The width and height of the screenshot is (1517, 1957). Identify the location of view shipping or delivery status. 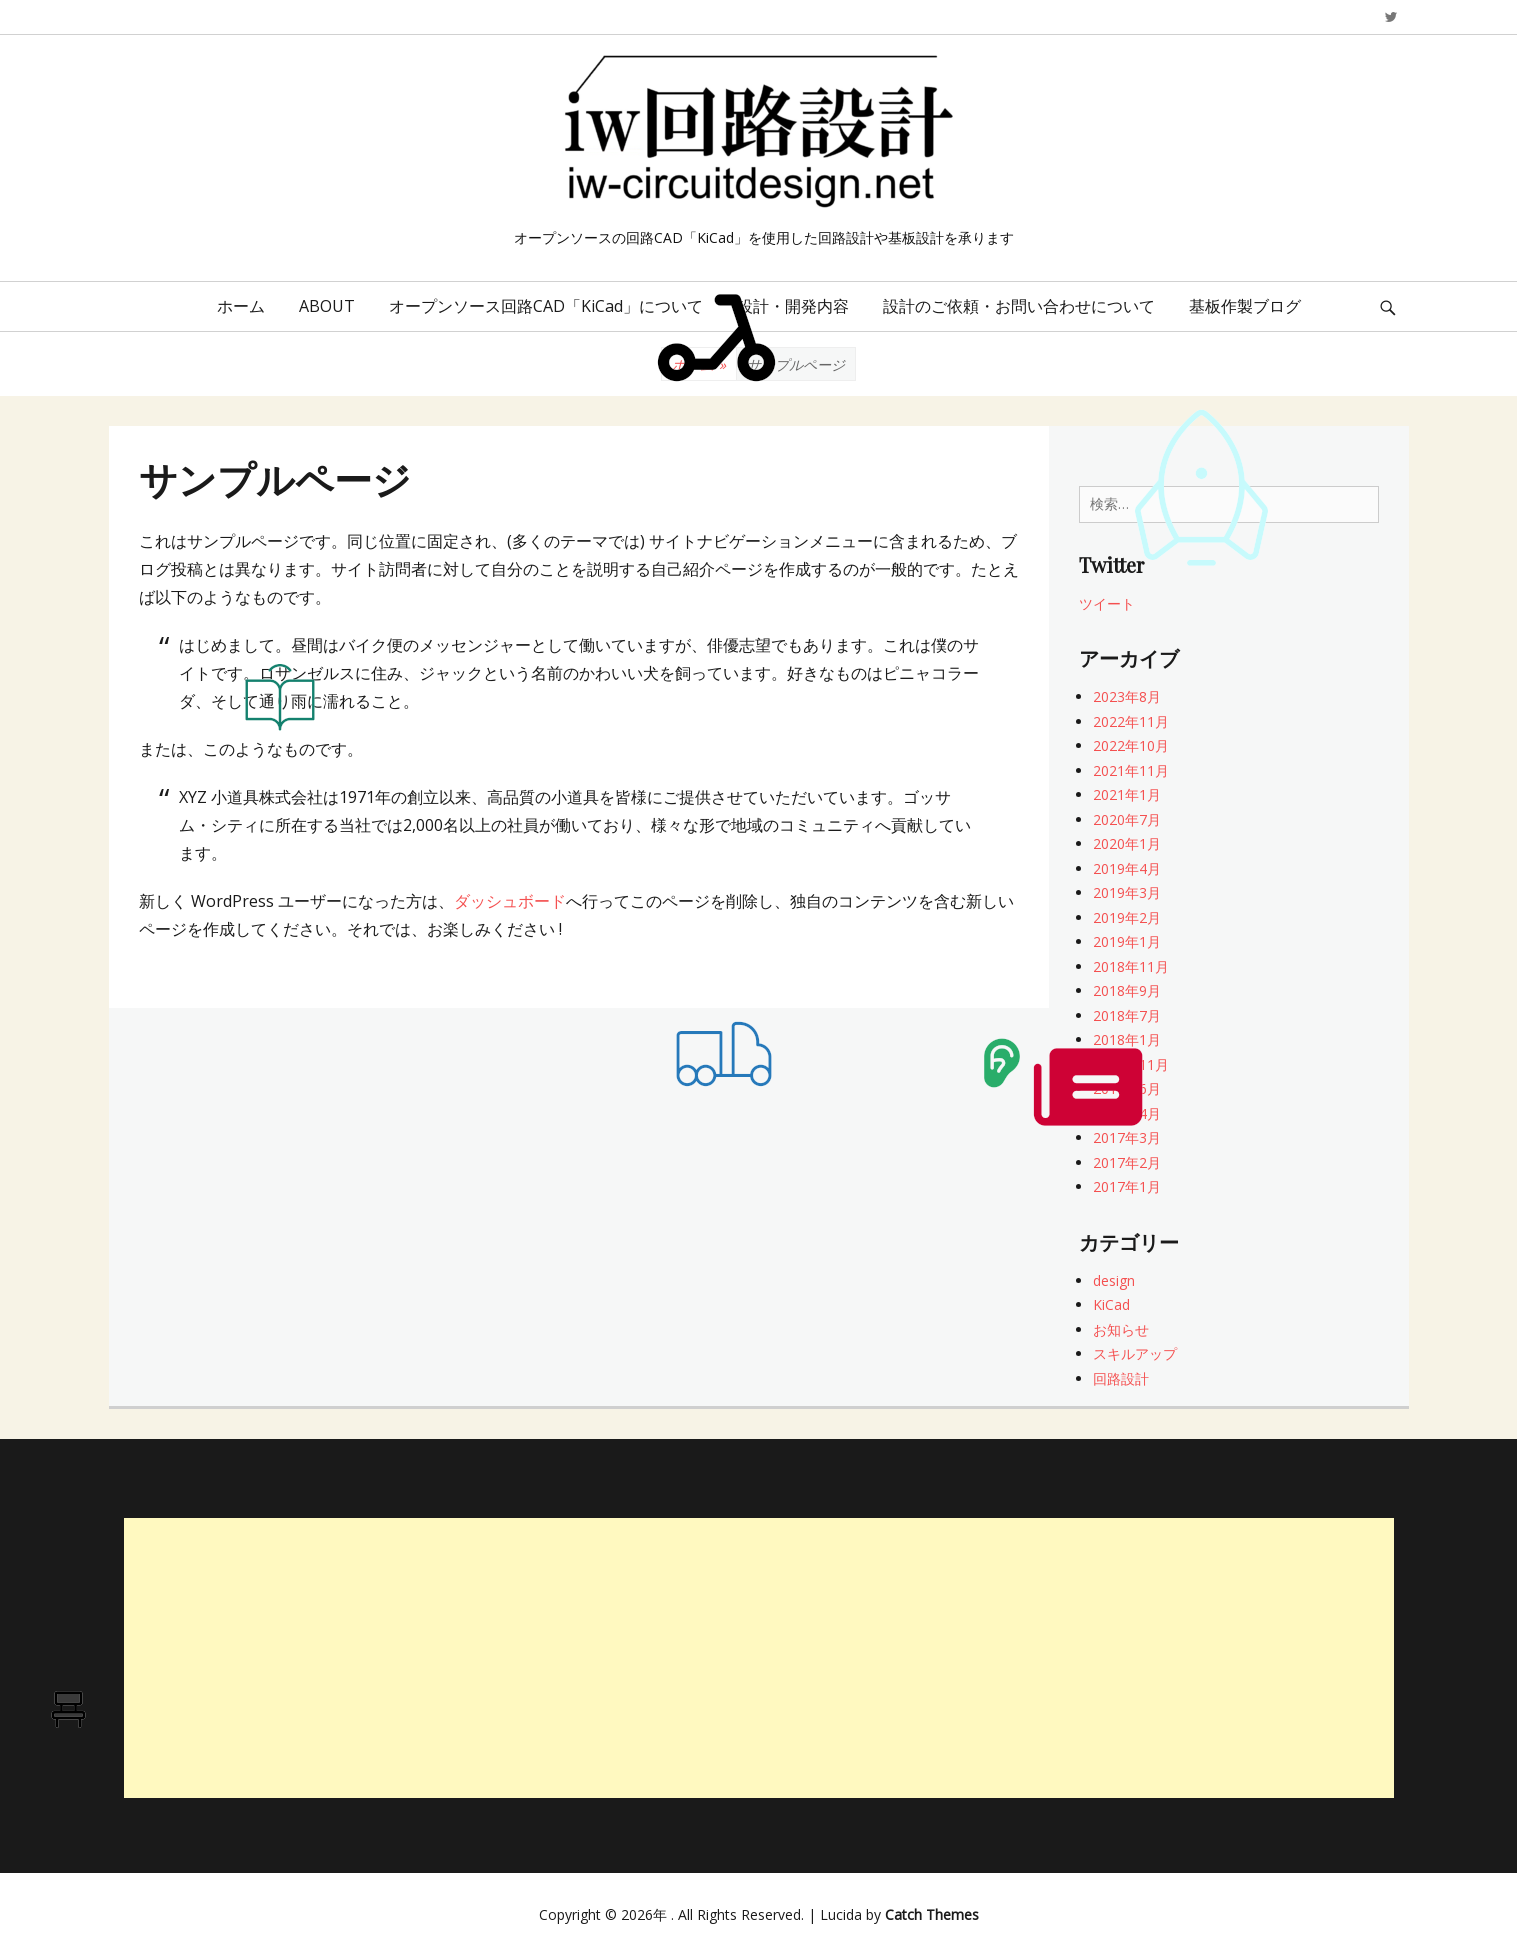
(724, 1054).